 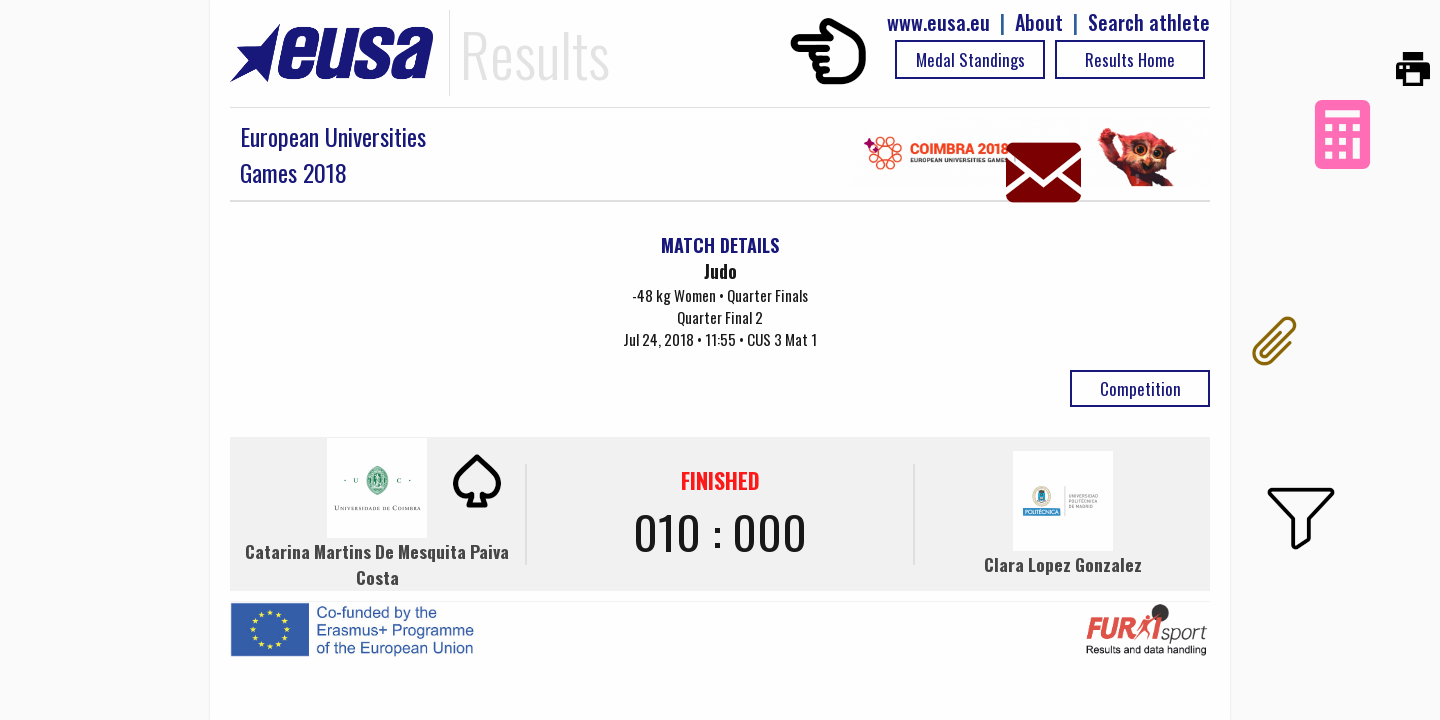 I want to click on print the current document, so click(x=1413, y=69).